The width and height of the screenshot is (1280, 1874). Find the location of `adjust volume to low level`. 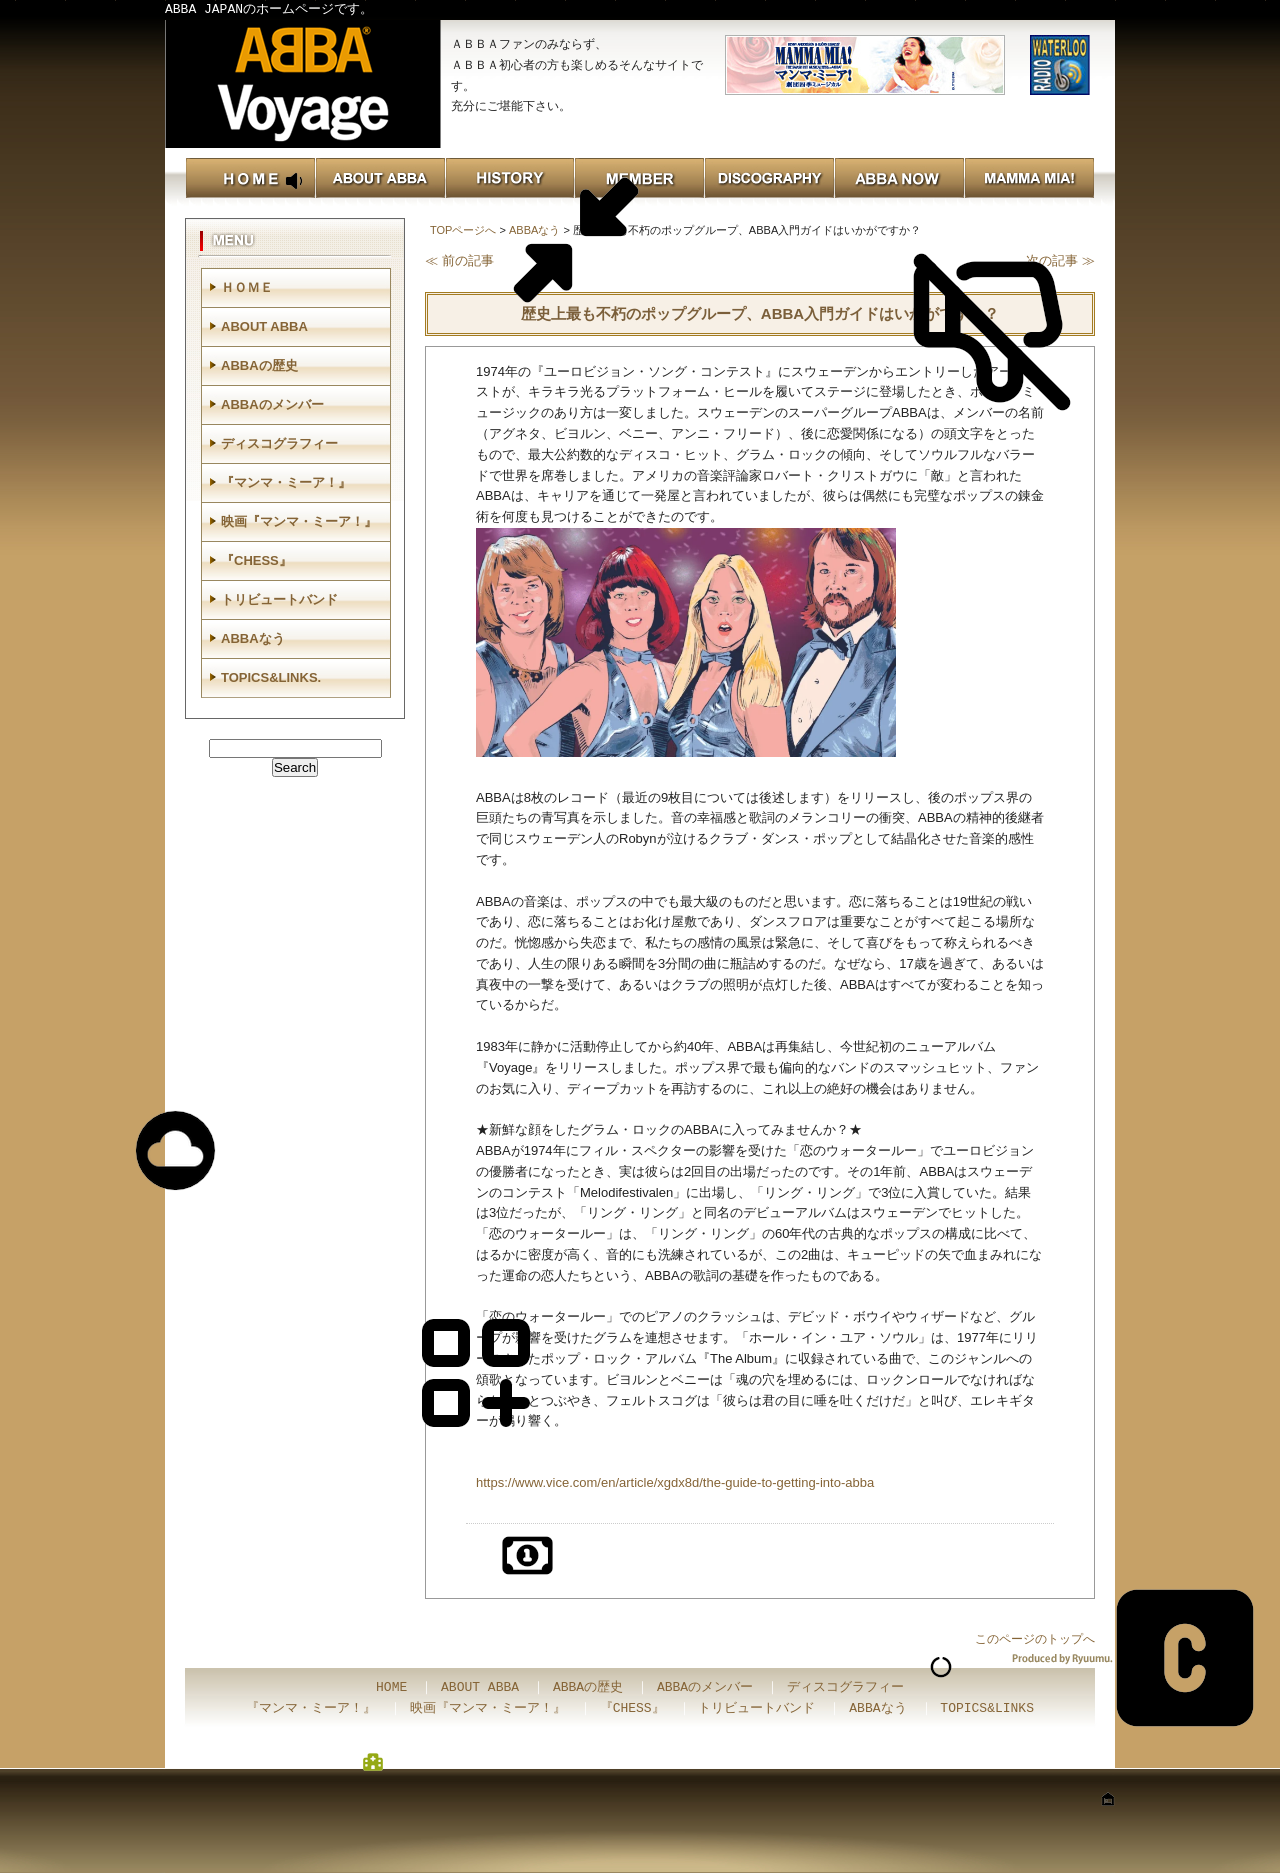

adjust volume to low level is located at coordinates (294, 181).